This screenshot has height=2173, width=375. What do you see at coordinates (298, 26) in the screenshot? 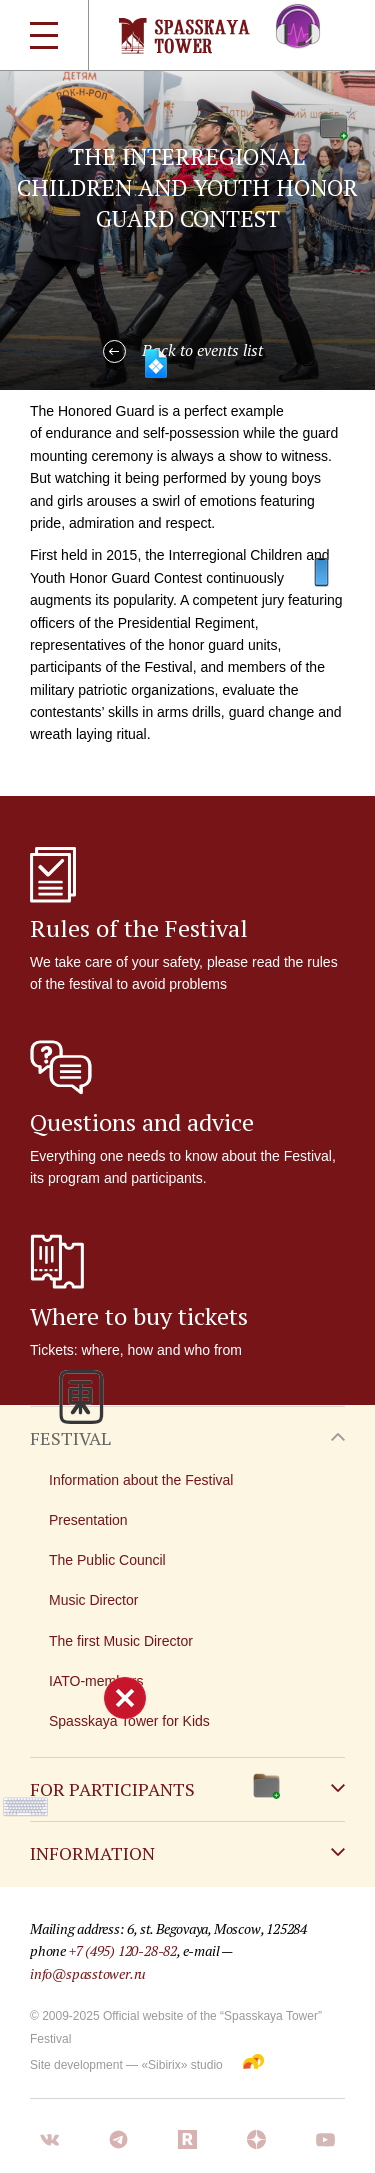
I see `audio headset device connected` at bounding box center [298, 26].